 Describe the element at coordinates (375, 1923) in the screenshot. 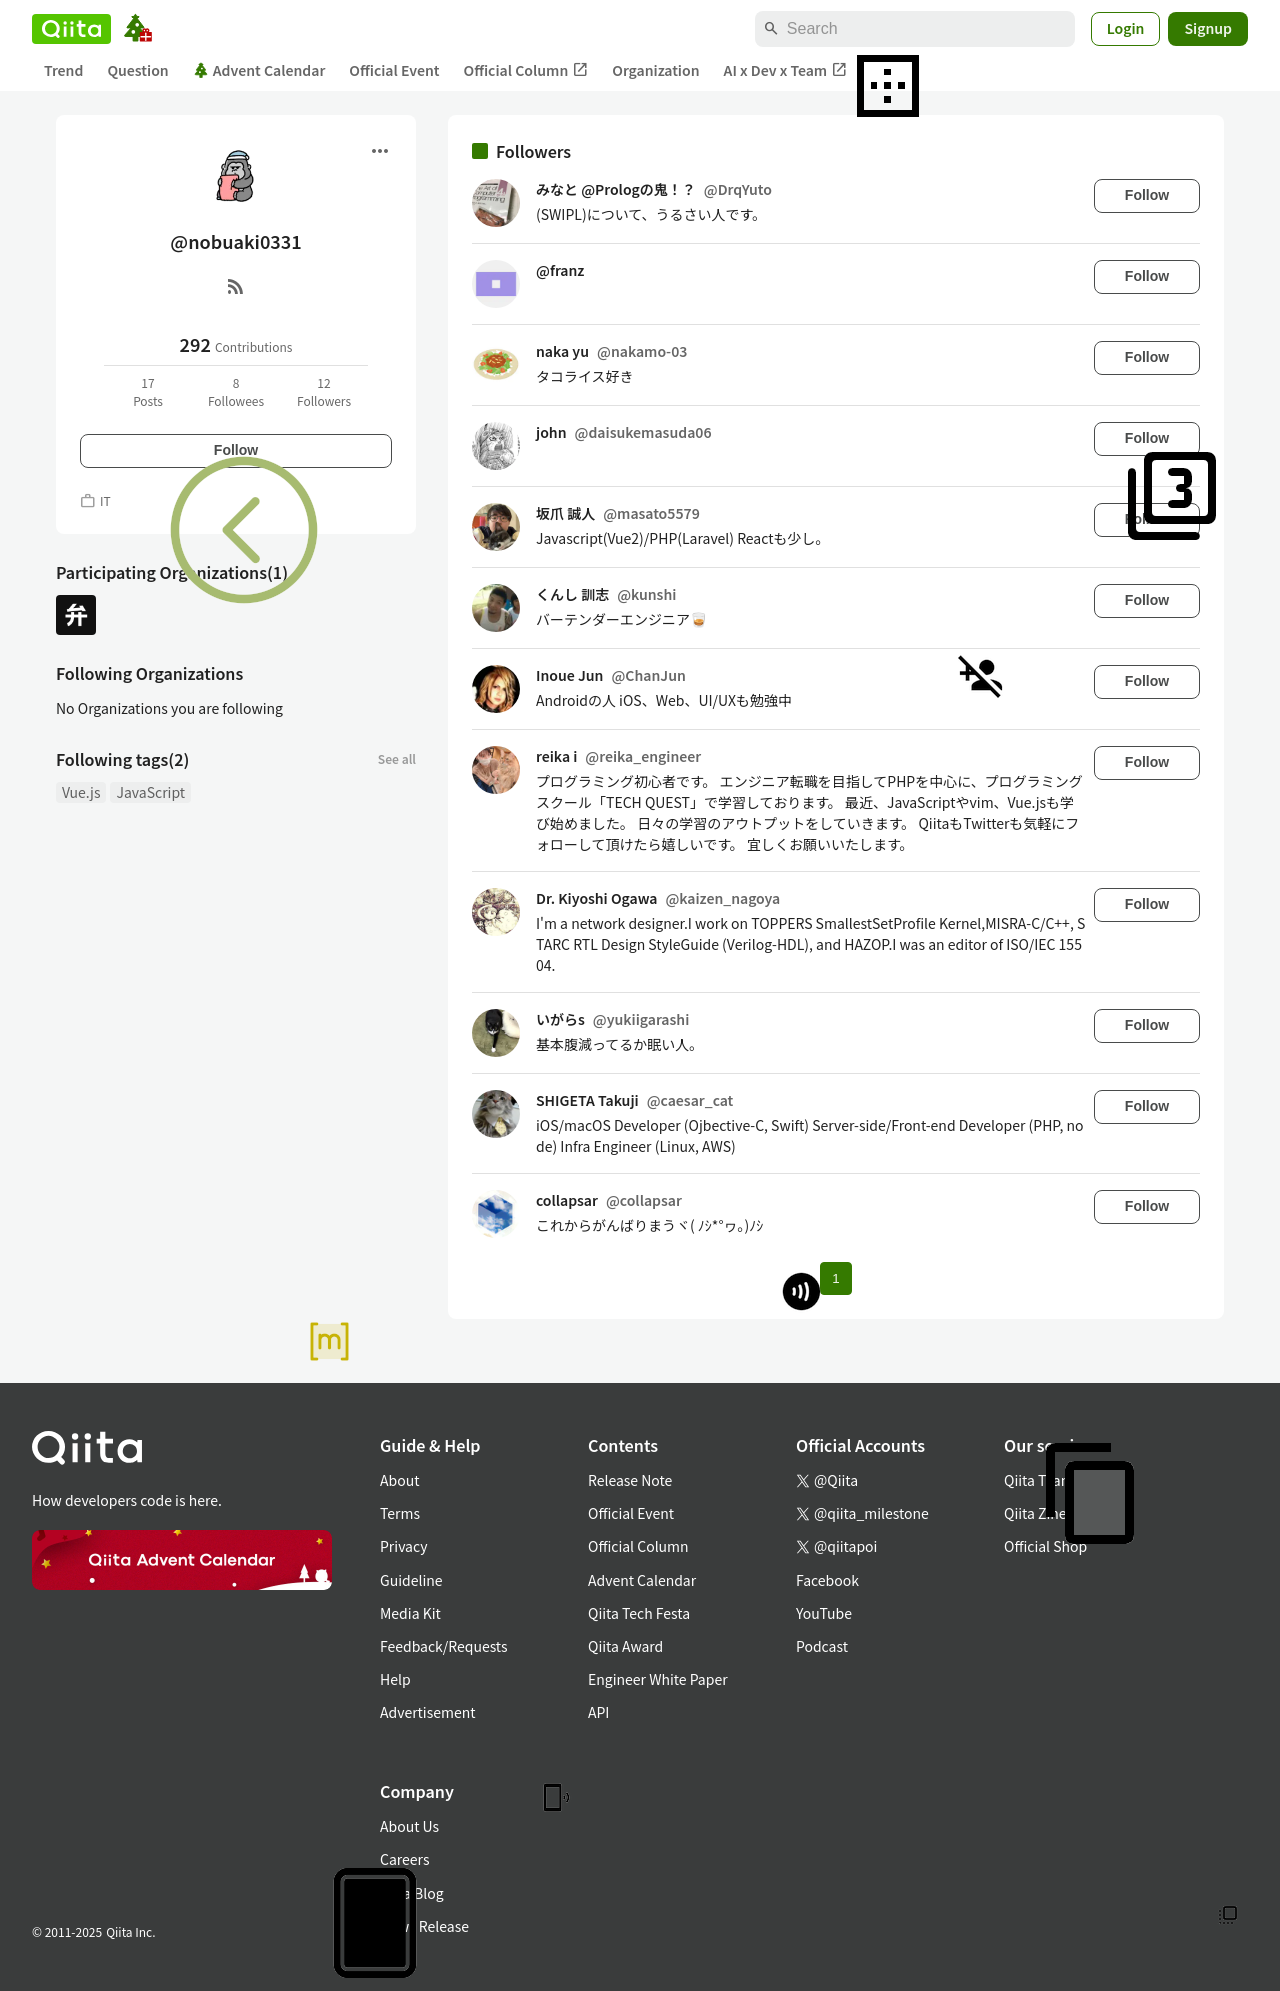

I see `switch to tablet view or portrait mode` at that location.